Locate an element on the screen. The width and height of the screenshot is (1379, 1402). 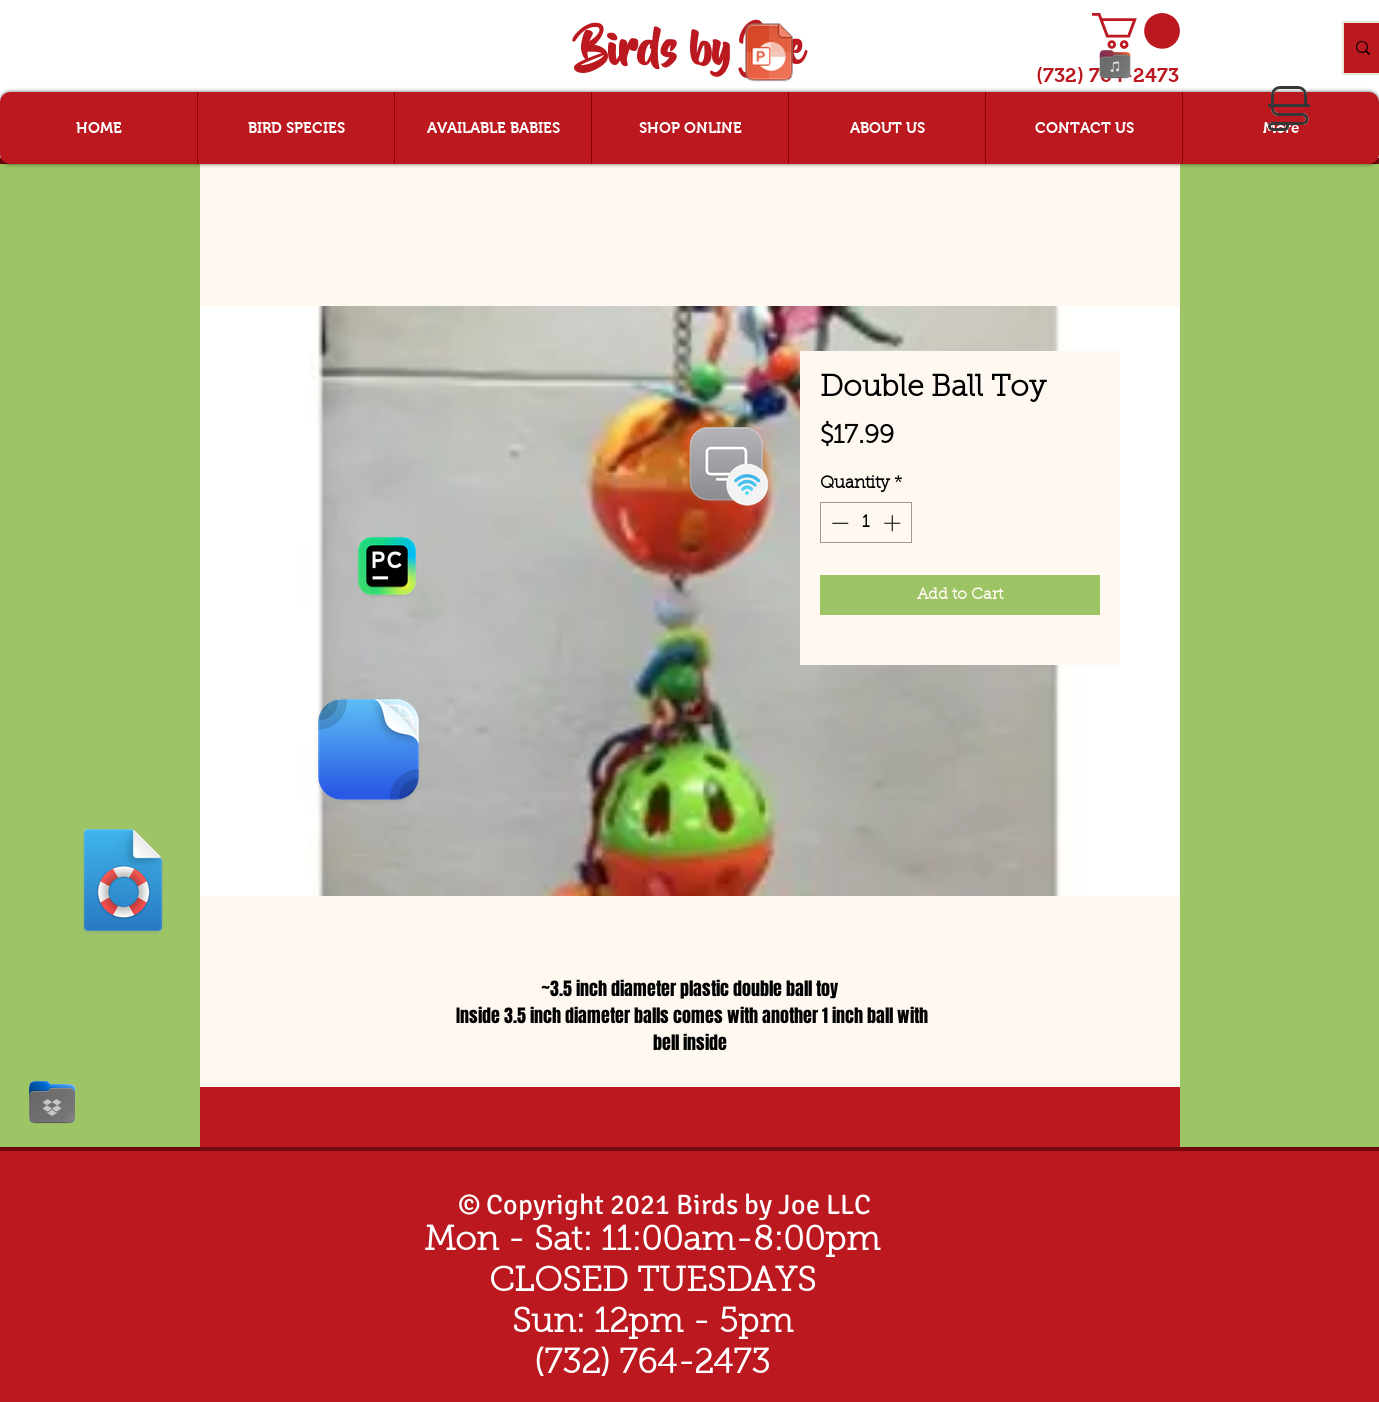
powerpoint slideshow file is located at coordinates (769, 52).